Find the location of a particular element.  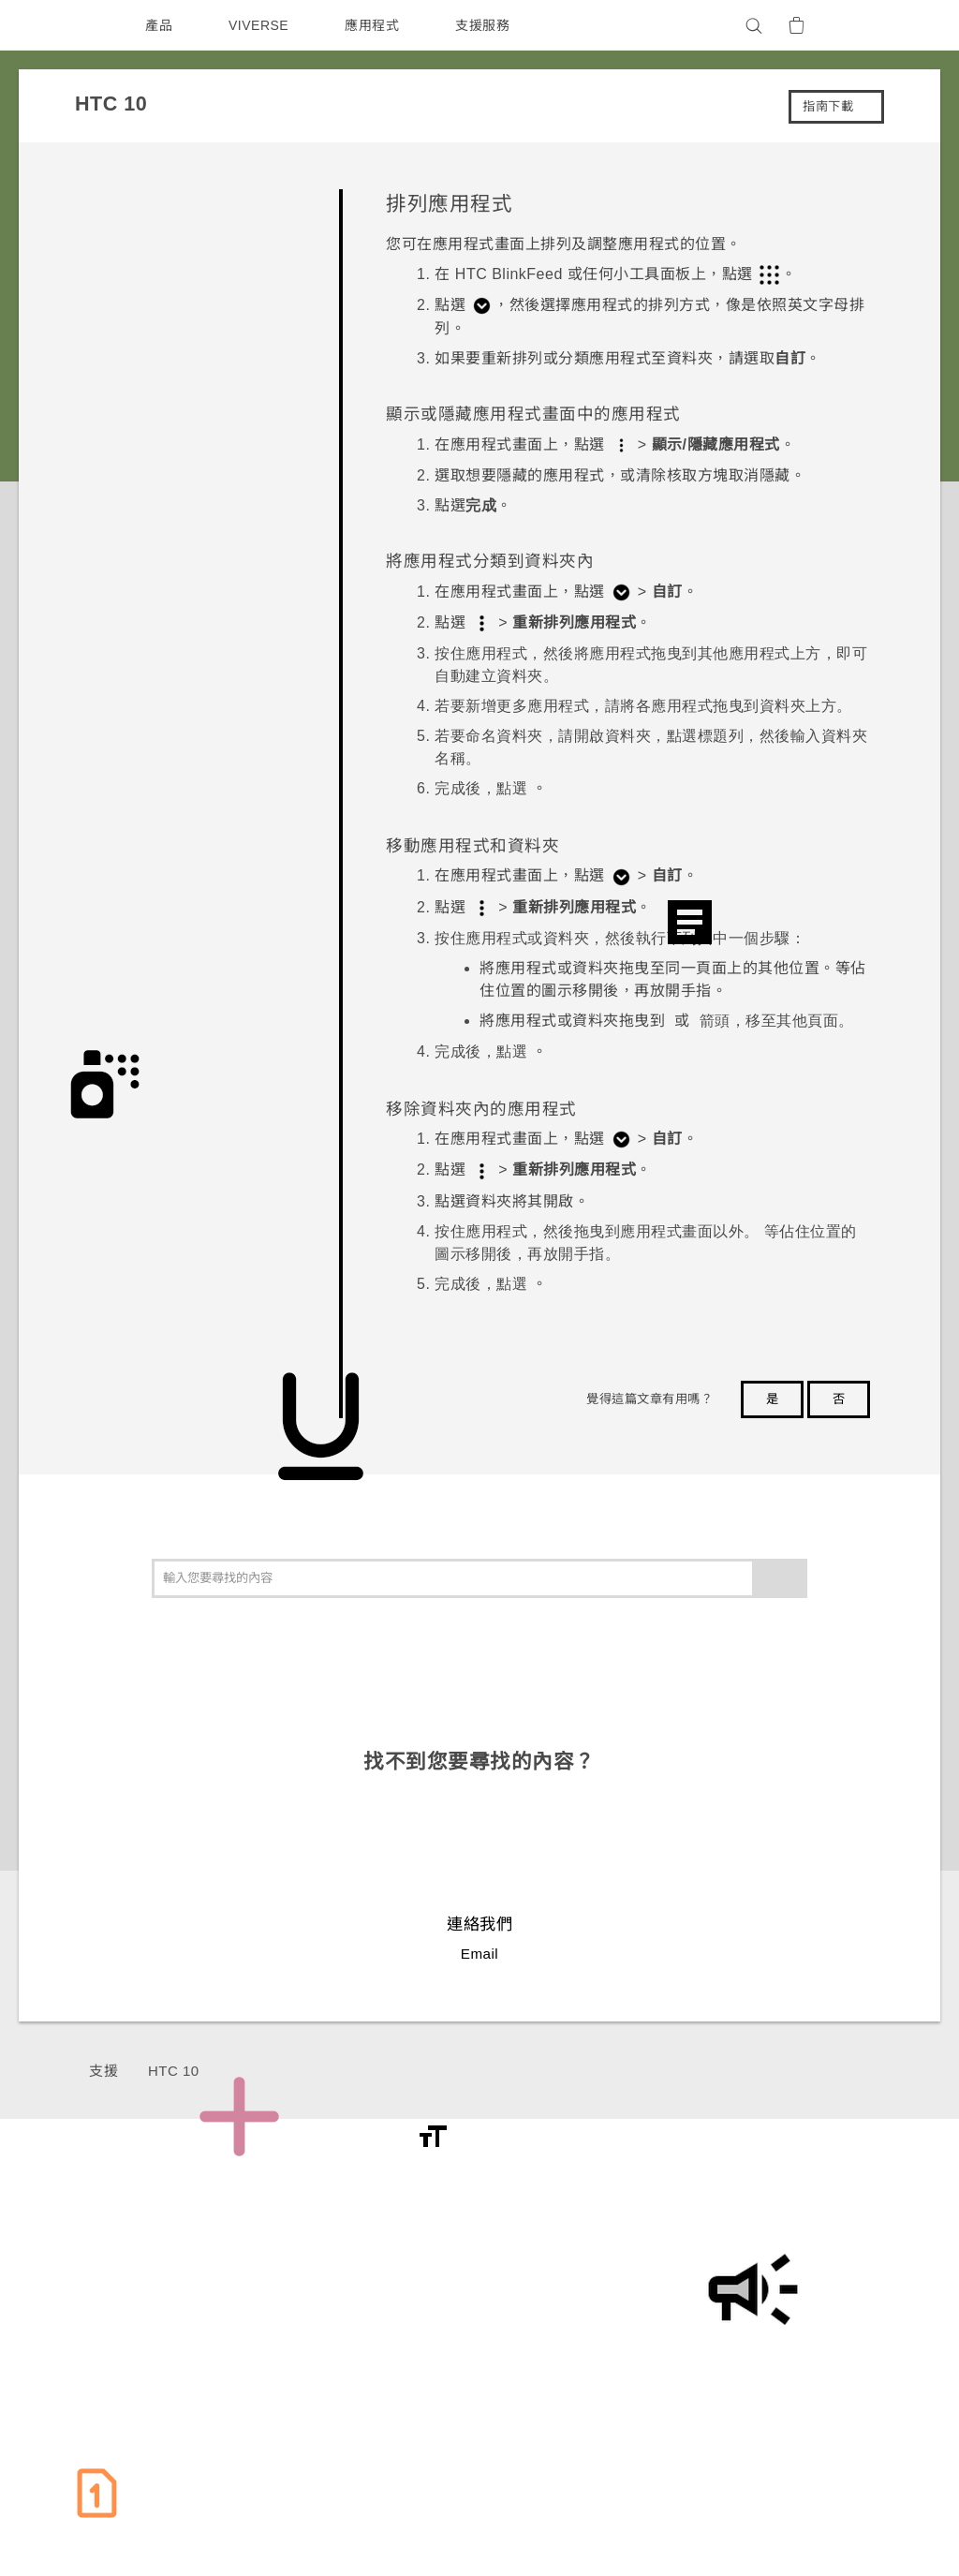

view article or document is located at coordinates (689, 922).